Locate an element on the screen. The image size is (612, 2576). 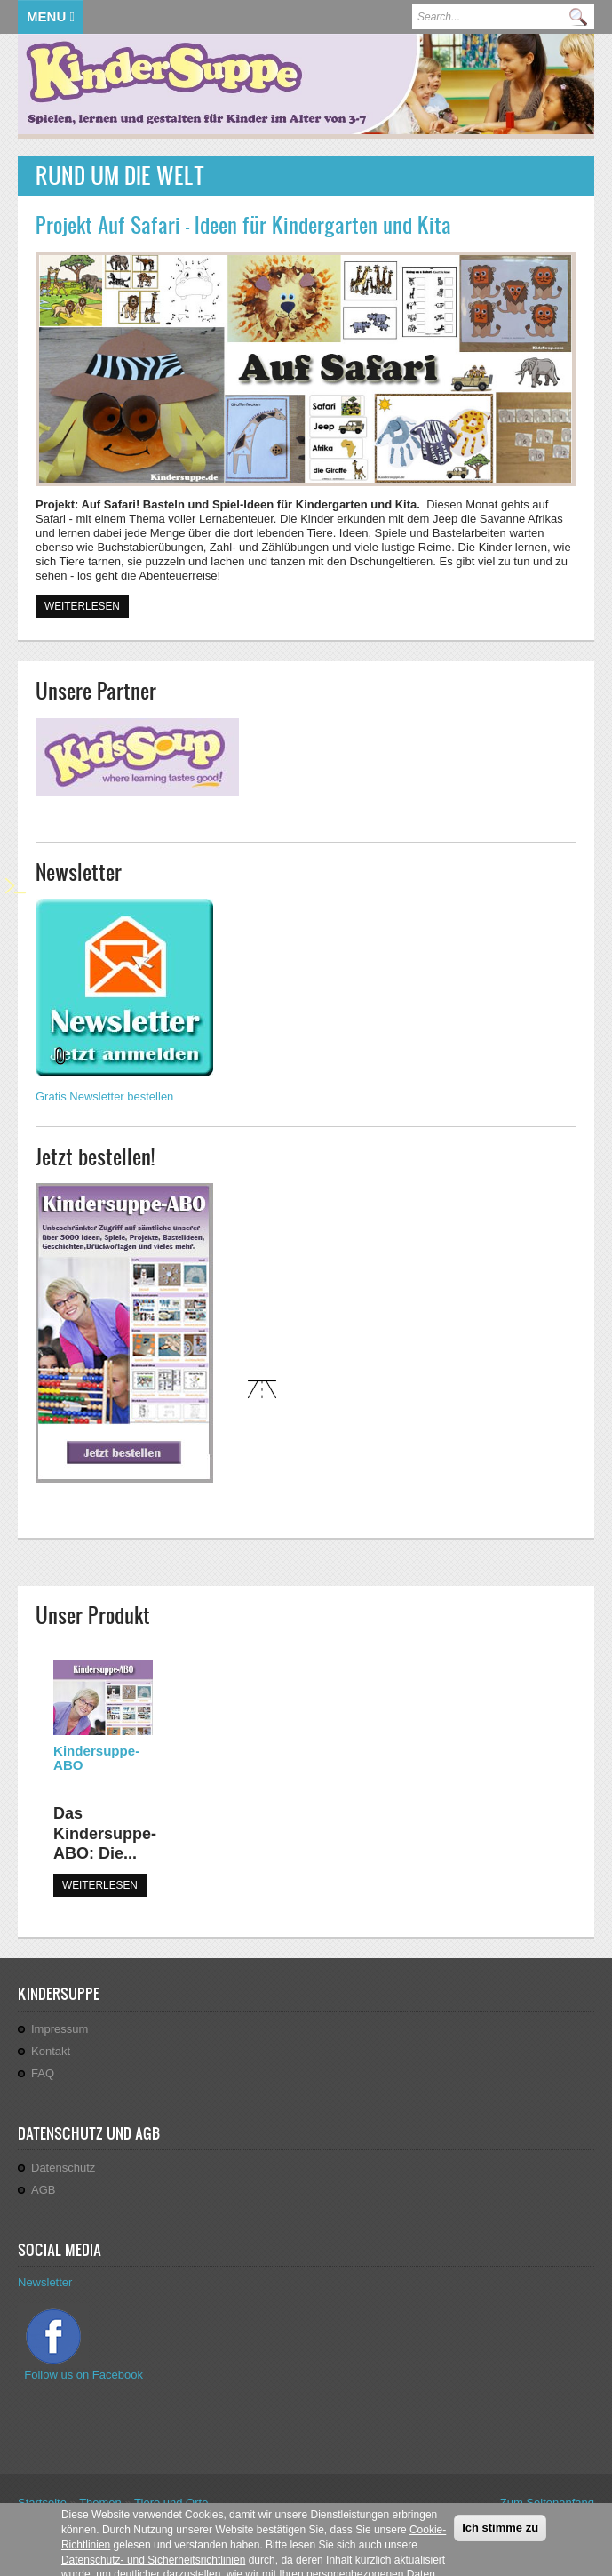
attach a file to your message is located at coordinates (60, 1056).